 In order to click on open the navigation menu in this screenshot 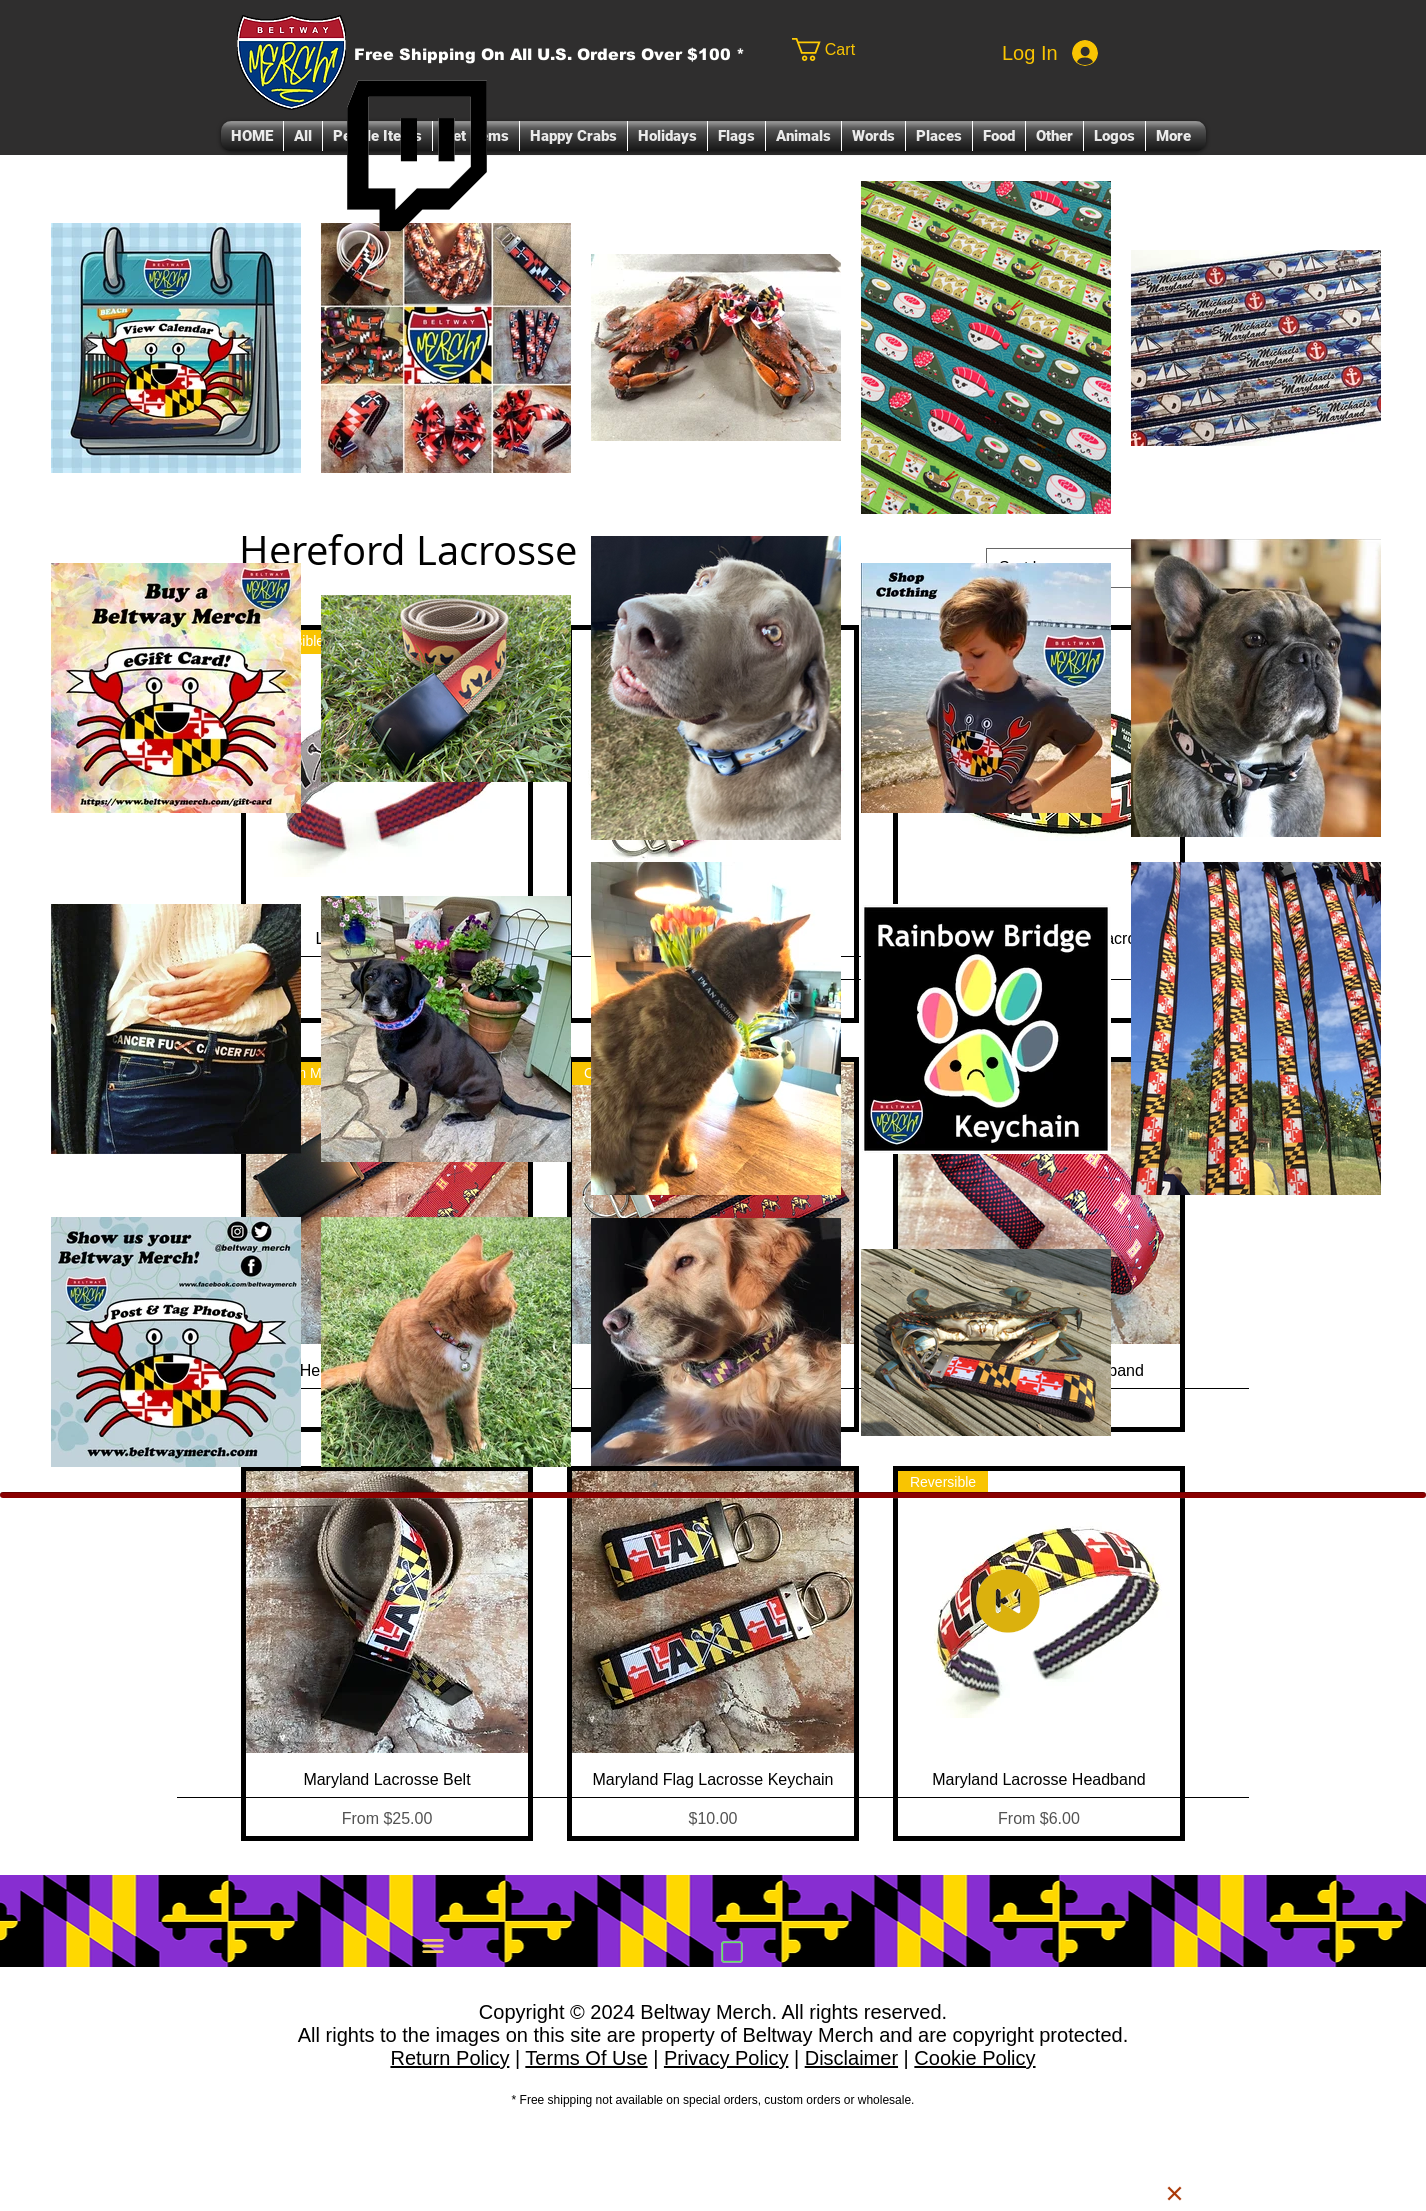, I will do `click(433, 1946)`.